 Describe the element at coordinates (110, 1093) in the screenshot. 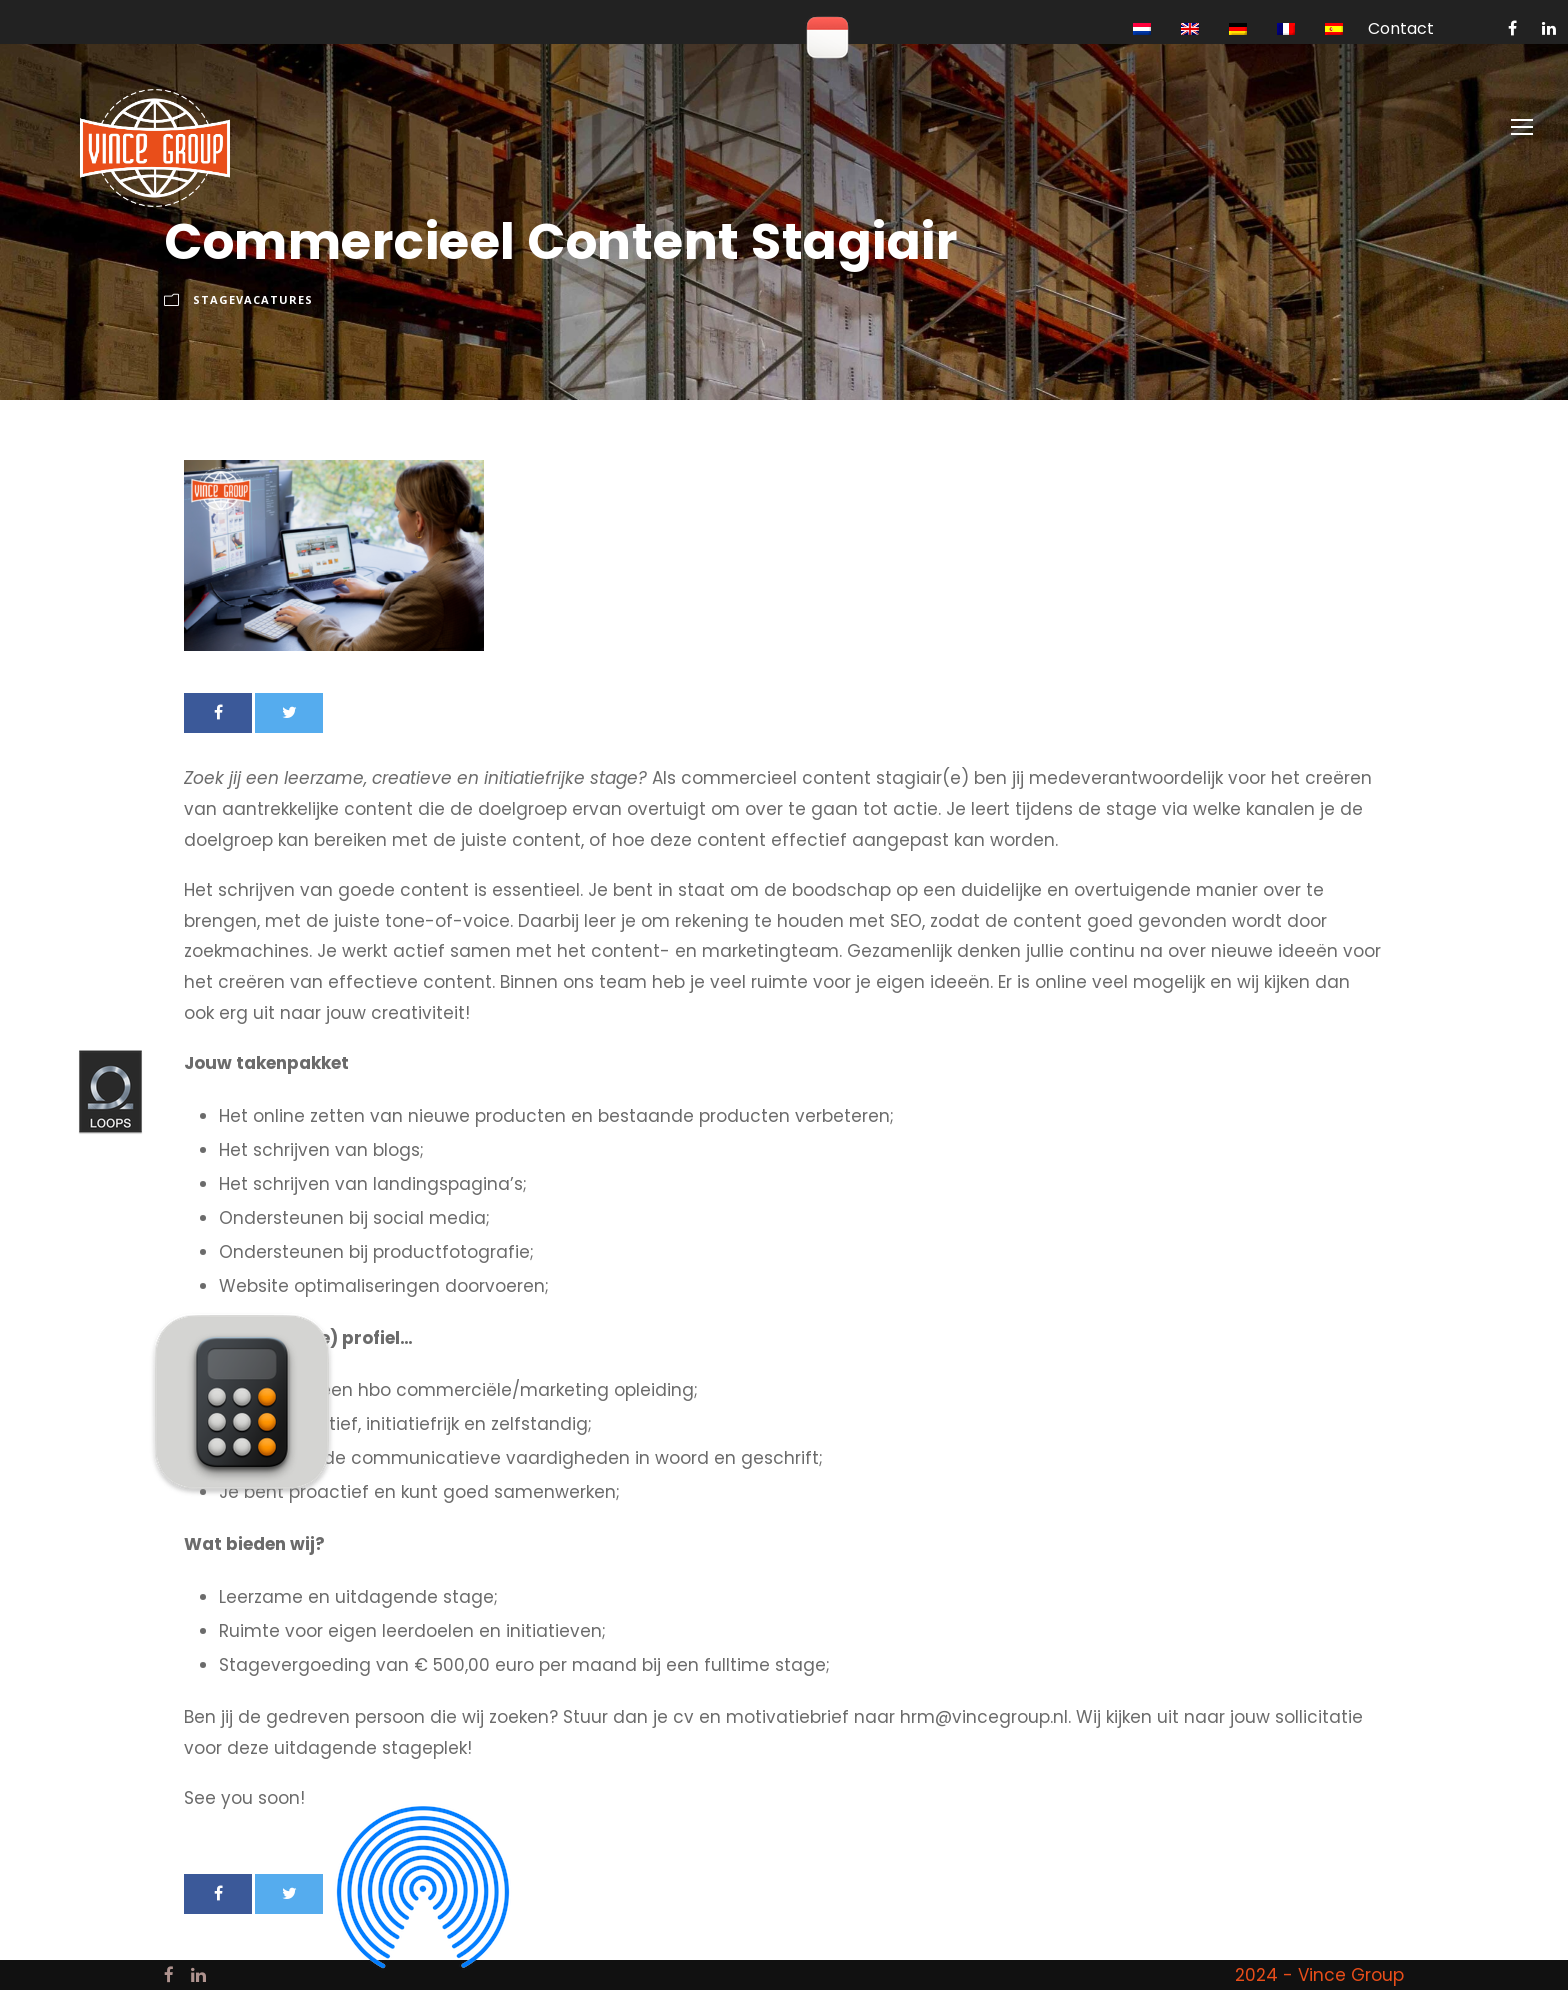

I see `manage Apple Loops storage in GarageBand` at that location.